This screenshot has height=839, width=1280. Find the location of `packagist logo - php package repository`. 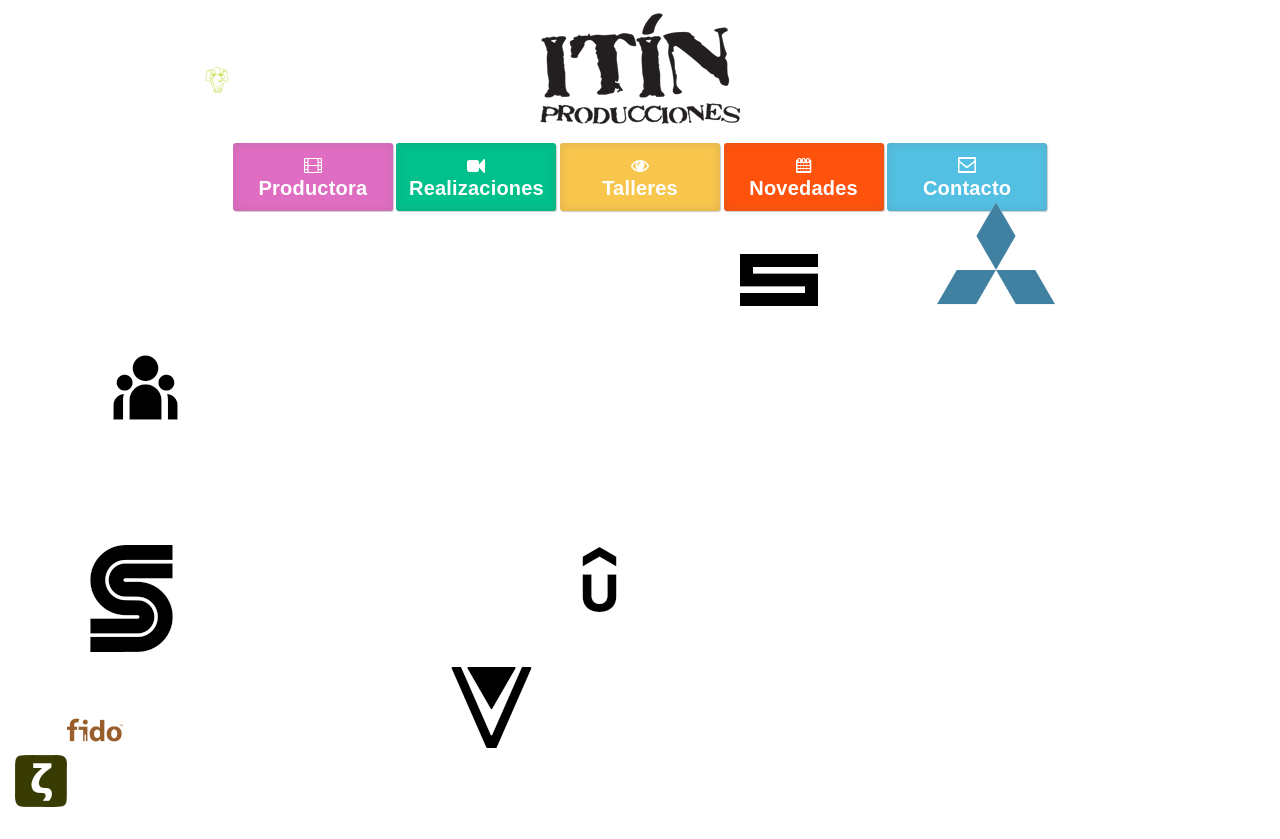

packagist logo - php package repository is located at coordinates (217, 80).